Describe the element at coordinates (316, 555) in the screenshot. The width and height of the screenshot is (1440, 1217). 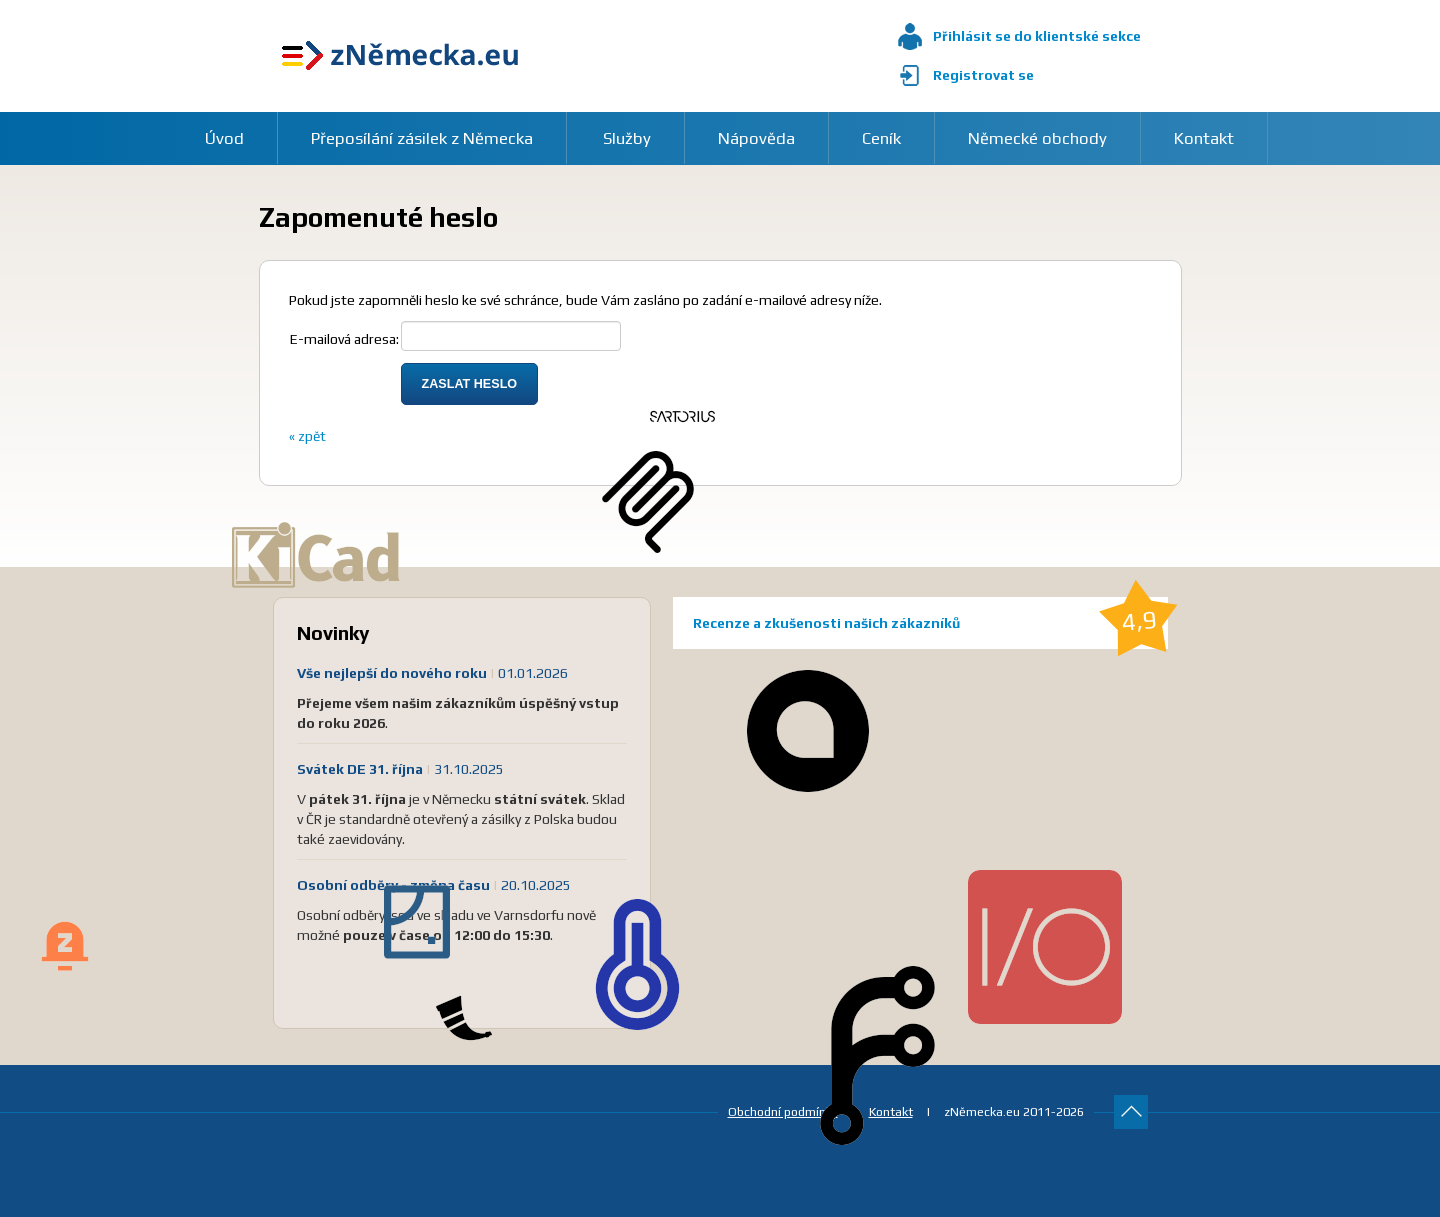
I see `open KiCad electronic design automation software` at that location.